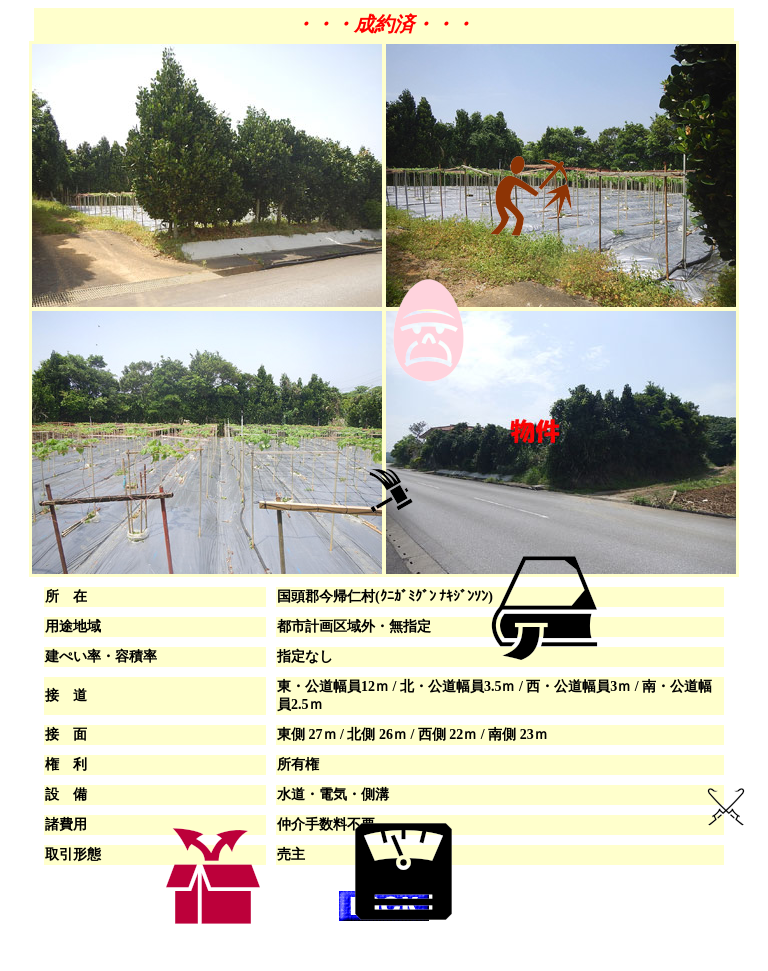 This screenshot has height=971, width=768. What do you see at coordinates (403, 871) in the screenshot?
I see `view weight or body metrics` at bounding box center [403, 871].